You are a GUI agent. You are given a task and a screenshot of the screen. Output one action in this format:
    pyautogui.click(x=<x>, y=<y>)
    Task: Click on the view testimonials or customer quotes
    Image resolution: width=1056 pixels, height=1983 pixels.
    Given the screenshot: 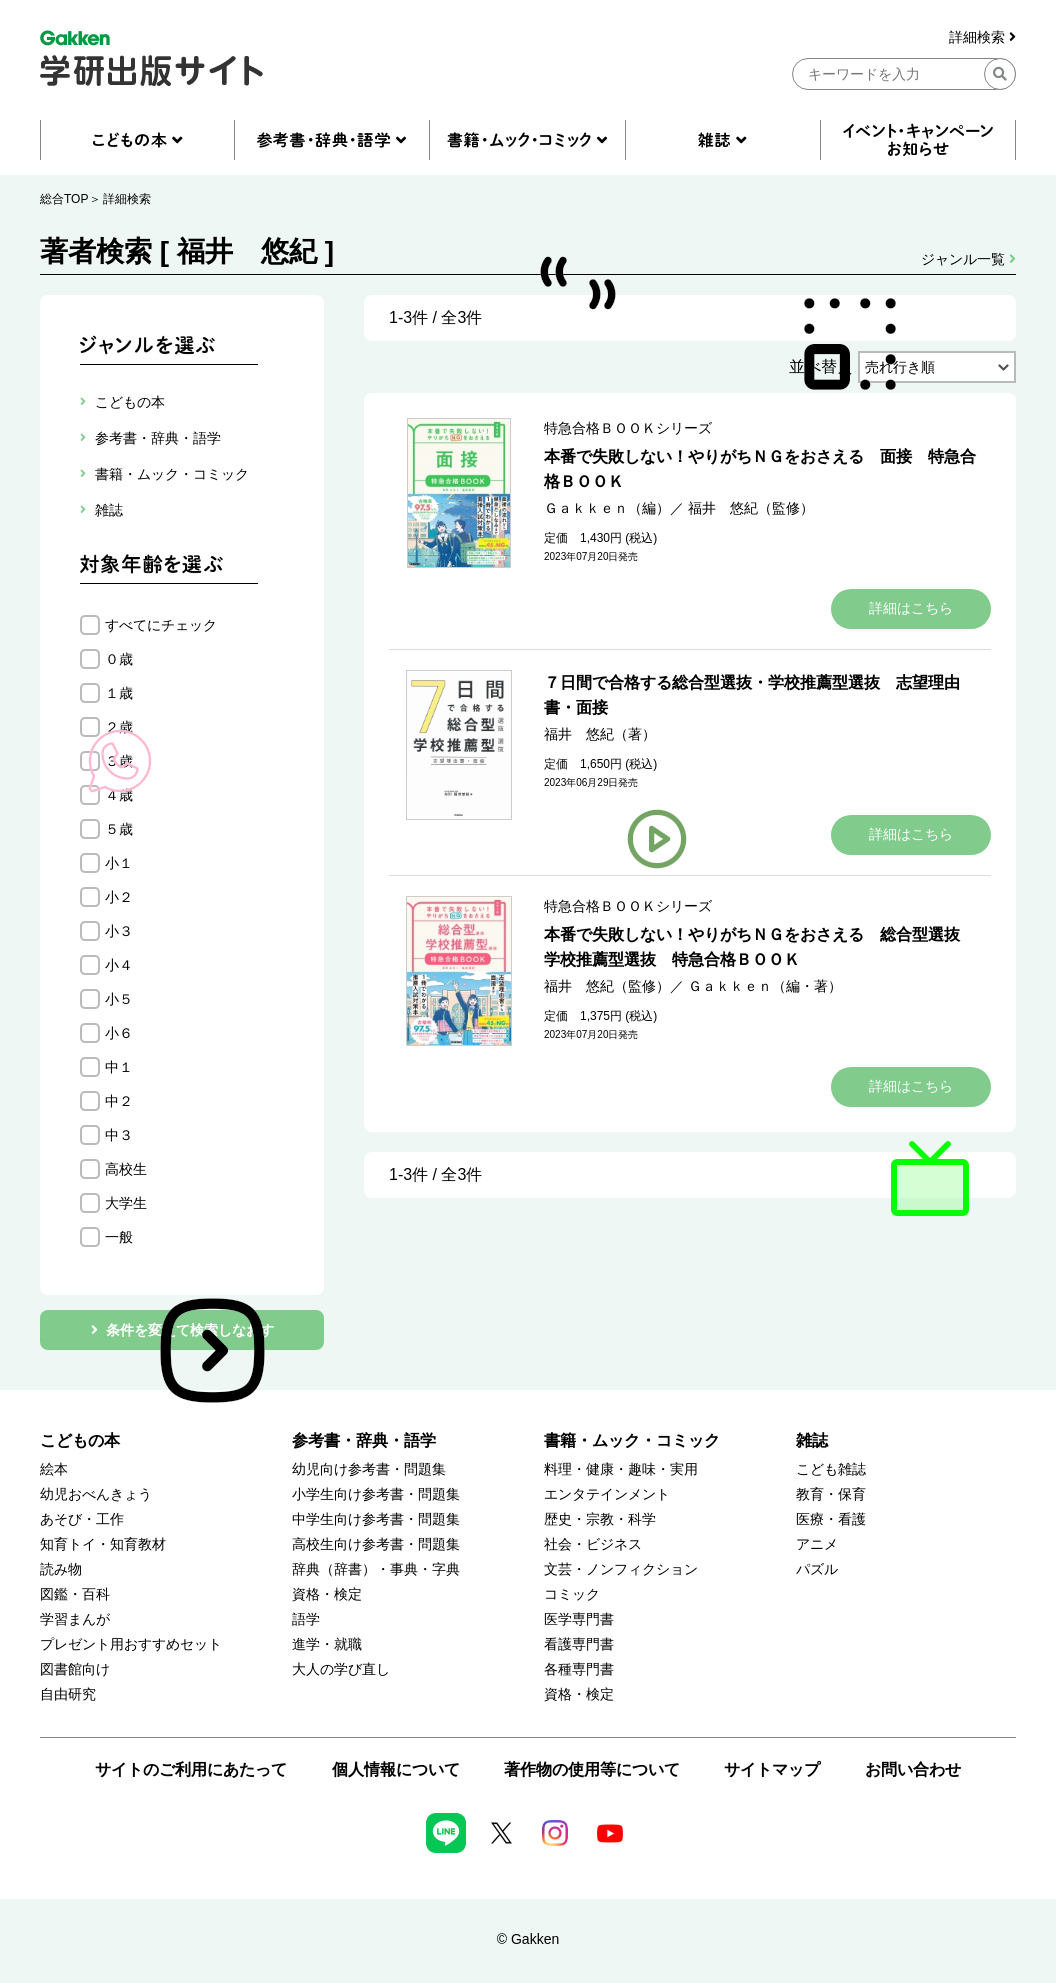 What is the action you would take?
    pyautogui.click(x=578, y=283)
    